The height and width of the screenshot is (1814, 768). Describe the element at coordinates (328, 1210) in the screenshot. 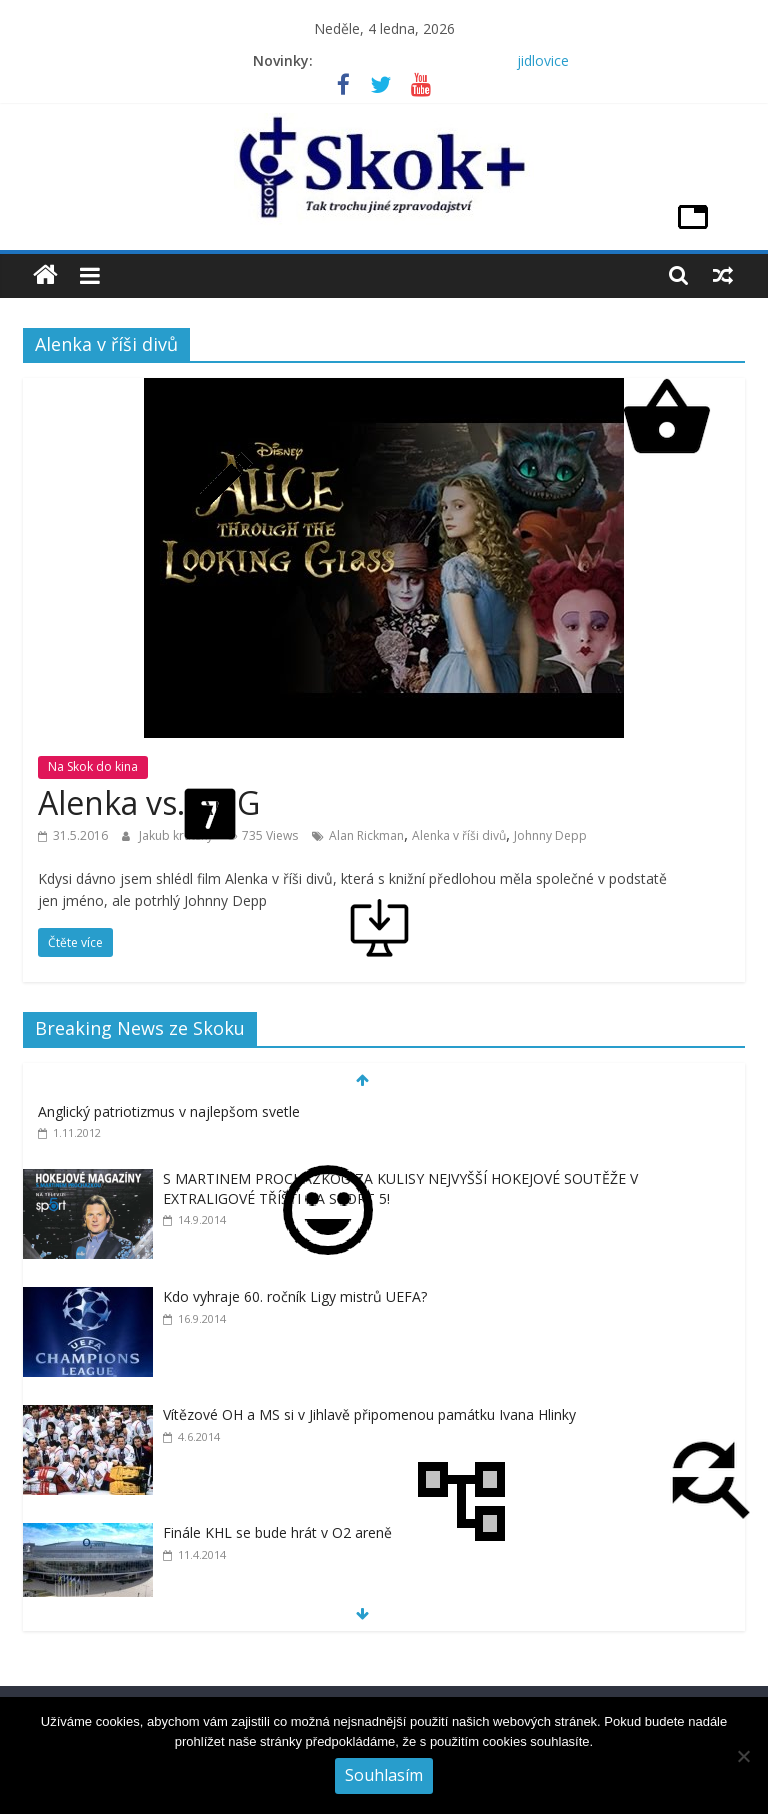

I see `tag people in a photo` at that location.